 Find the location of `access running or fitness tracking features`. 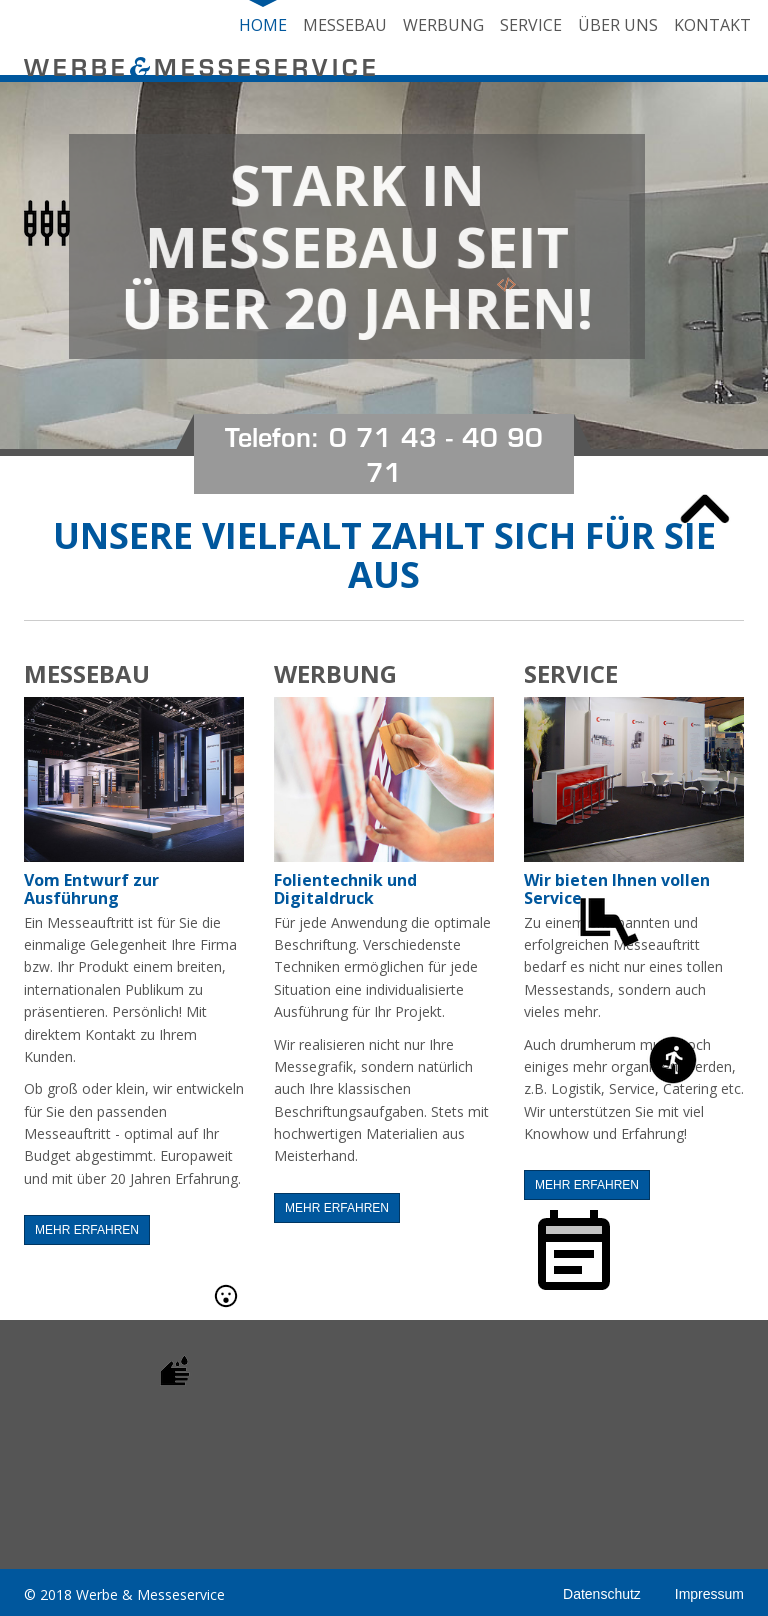

access running or fitness tracking features is located at coordinates (673, 1060).